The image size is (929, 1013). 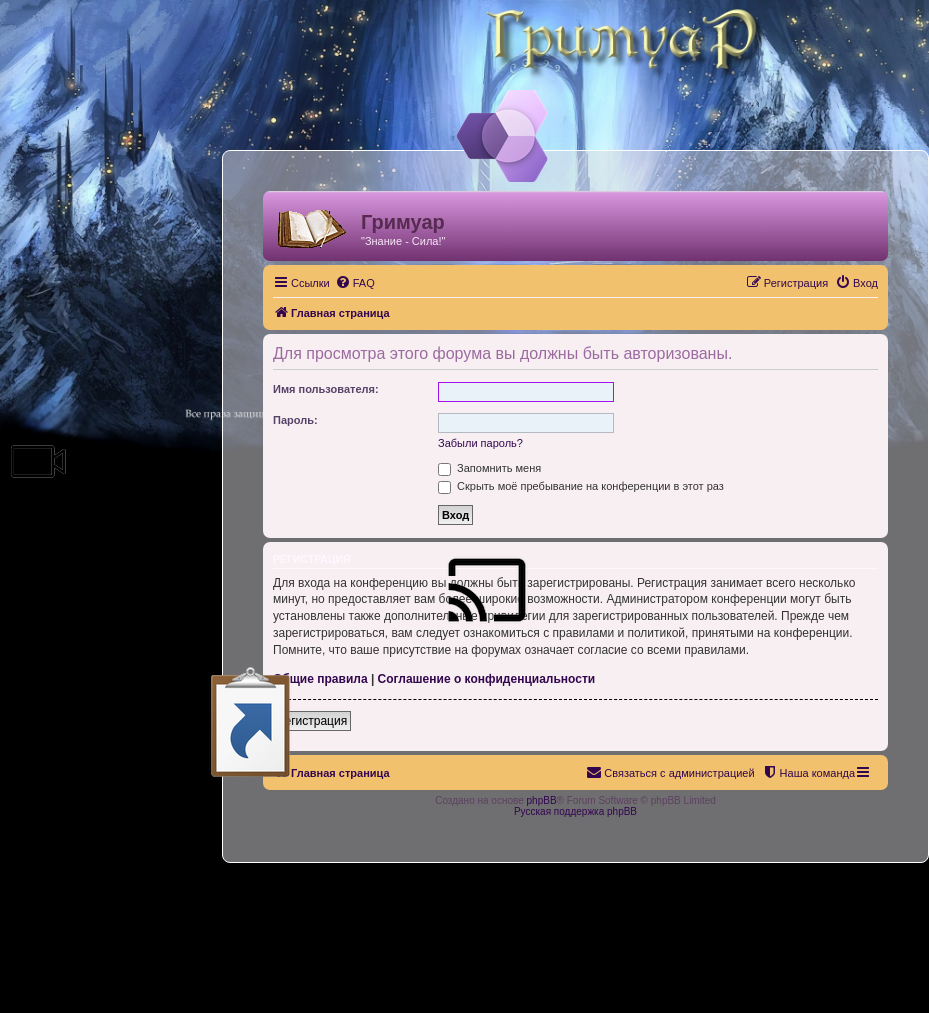 What do you see at coordinates (502, 136) in the screenshot?
I see `open the microsoft store app` at bounding box center [502, 136].